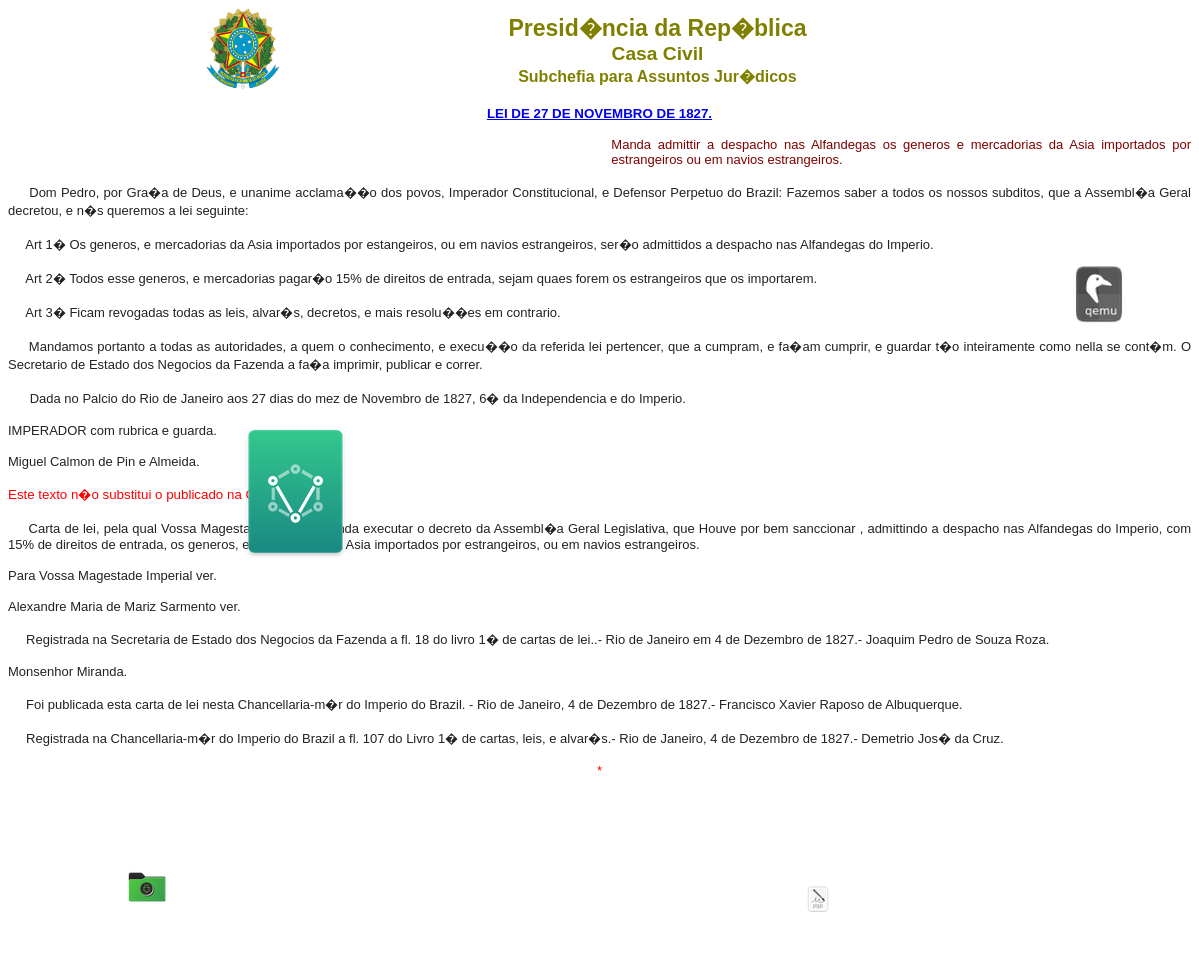 This screenshot has width=1199, height=964. I want to click on open android oreo system files folder, so click(147, 888).